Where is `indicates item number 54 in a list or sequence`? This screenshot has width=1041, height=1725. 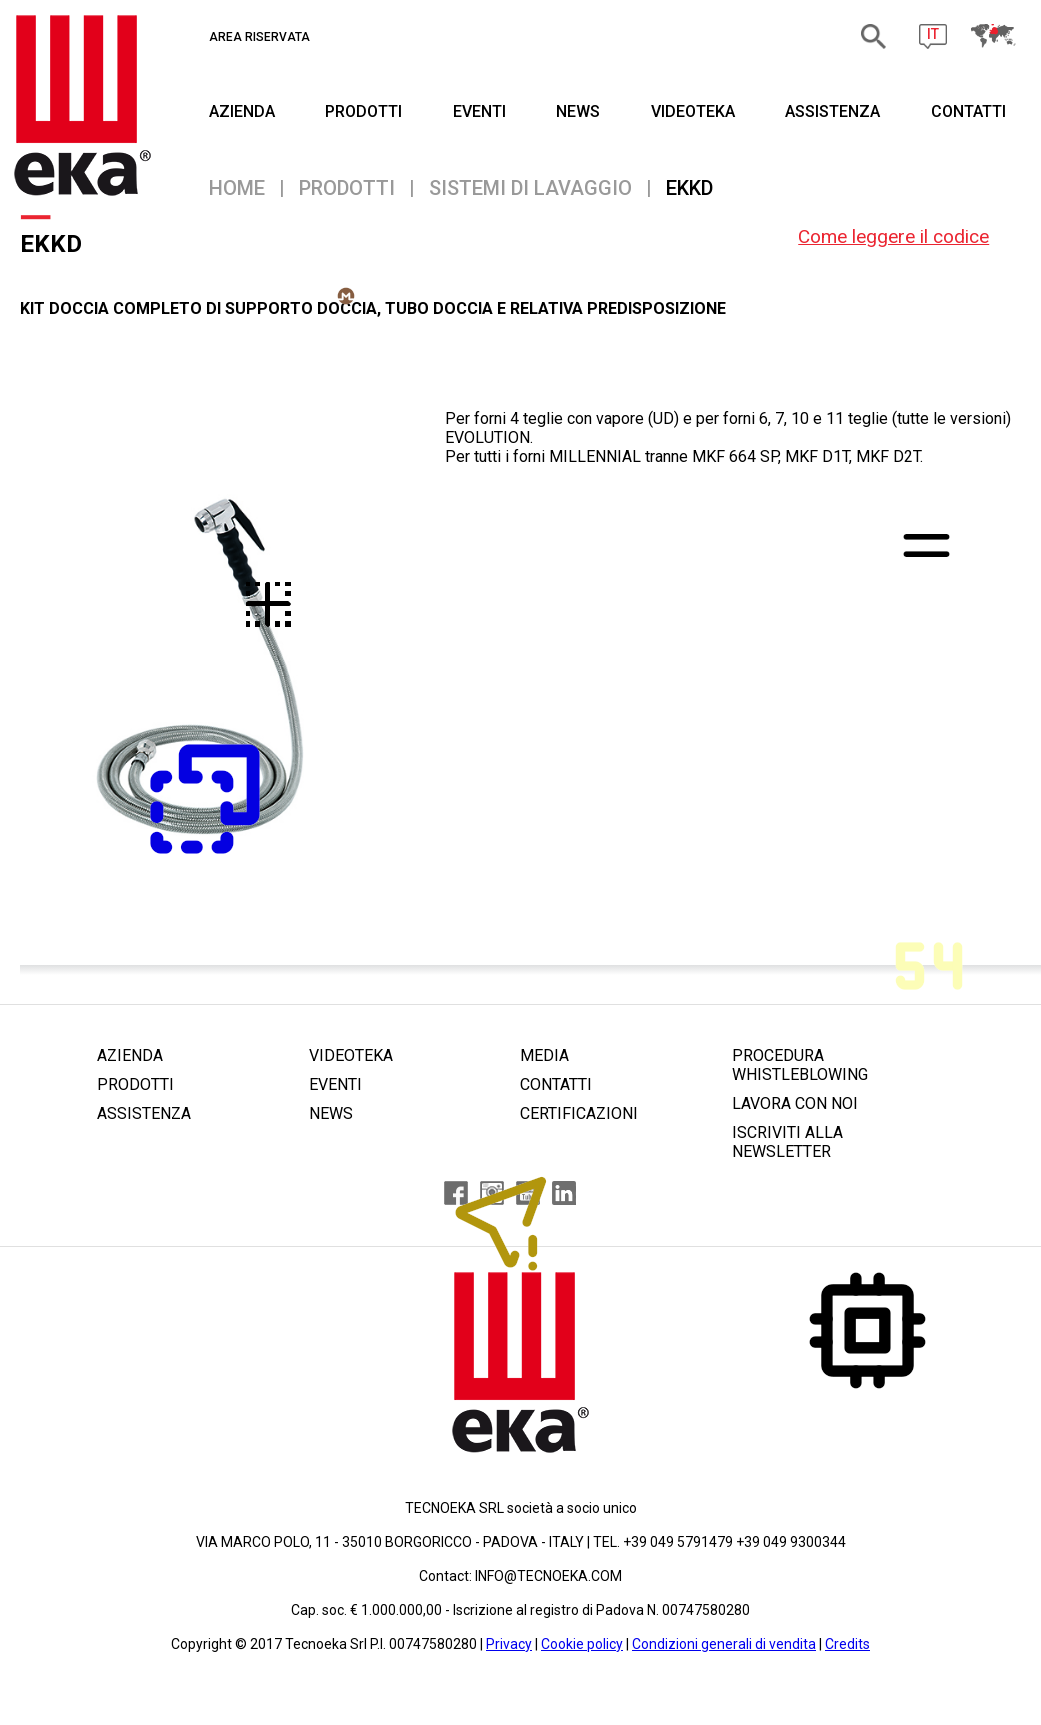 indicates item number 54 in a list or sequence is located at coordinates (929, 966).